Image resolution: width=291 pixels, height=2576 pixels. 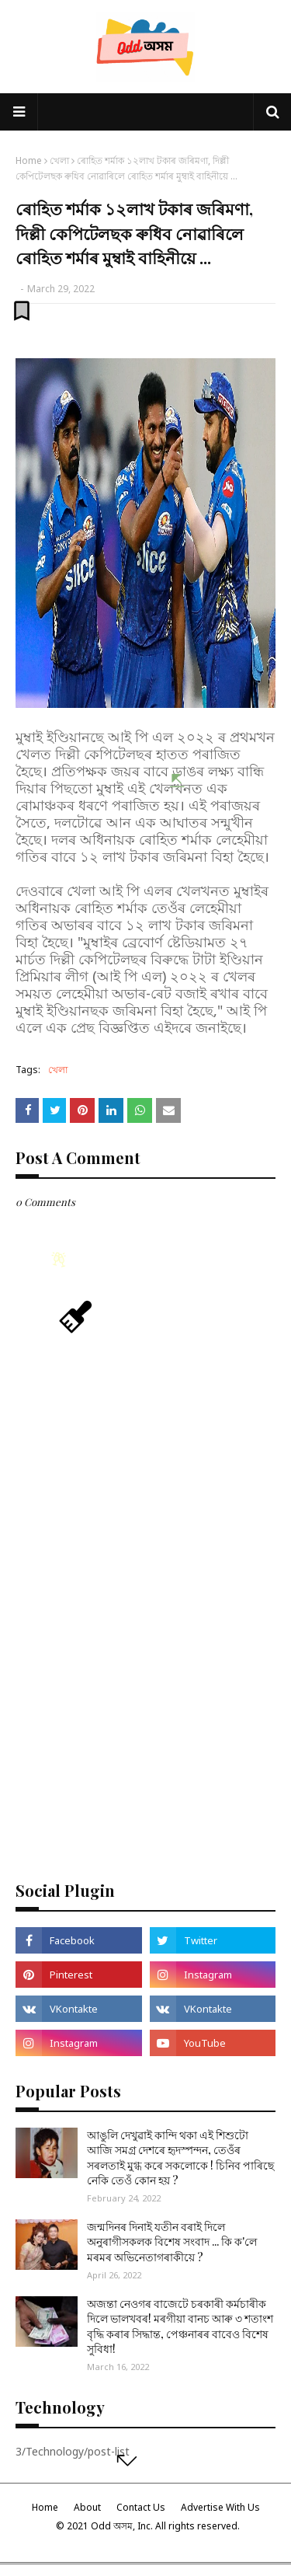 What do you see at coordinates (126, 2459) in the screenshot?
I see `go back to previous step` at bounding box center [126, 2459].